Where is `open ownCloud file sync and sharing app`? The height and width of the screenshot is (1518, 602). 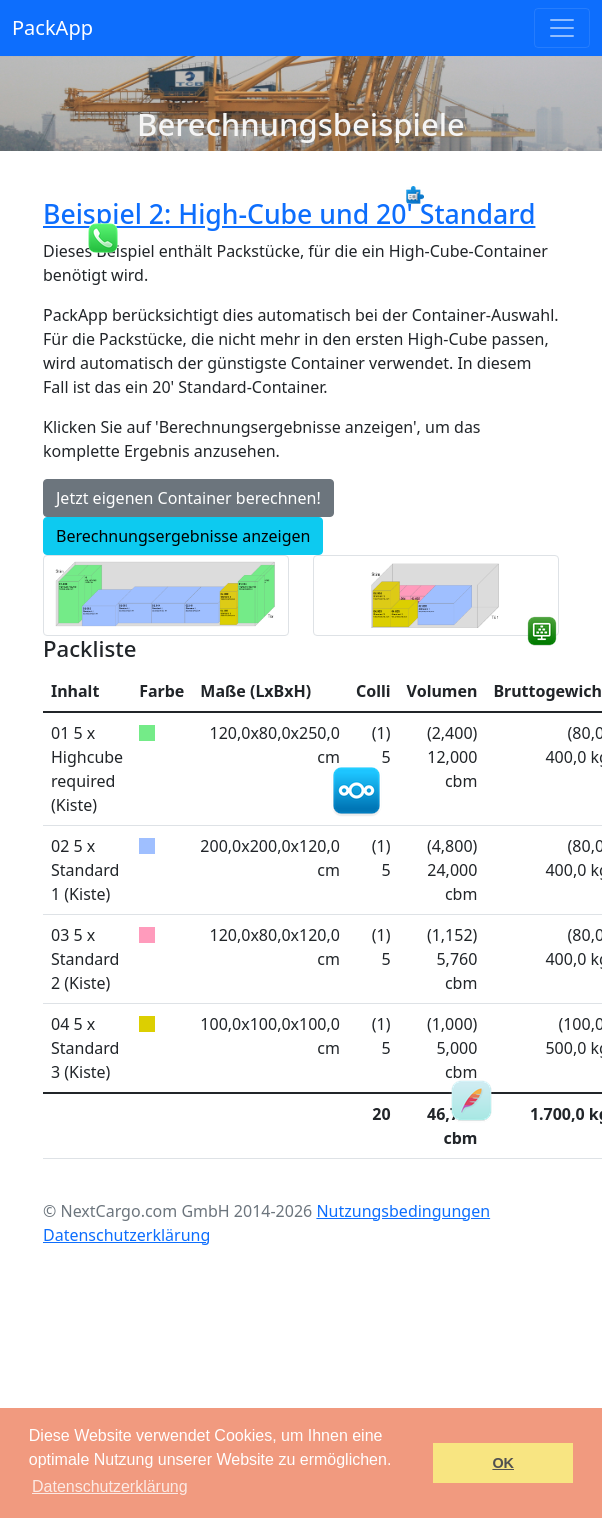
open ownCloud file sync and sharing app is located at coordinates (356, 790).